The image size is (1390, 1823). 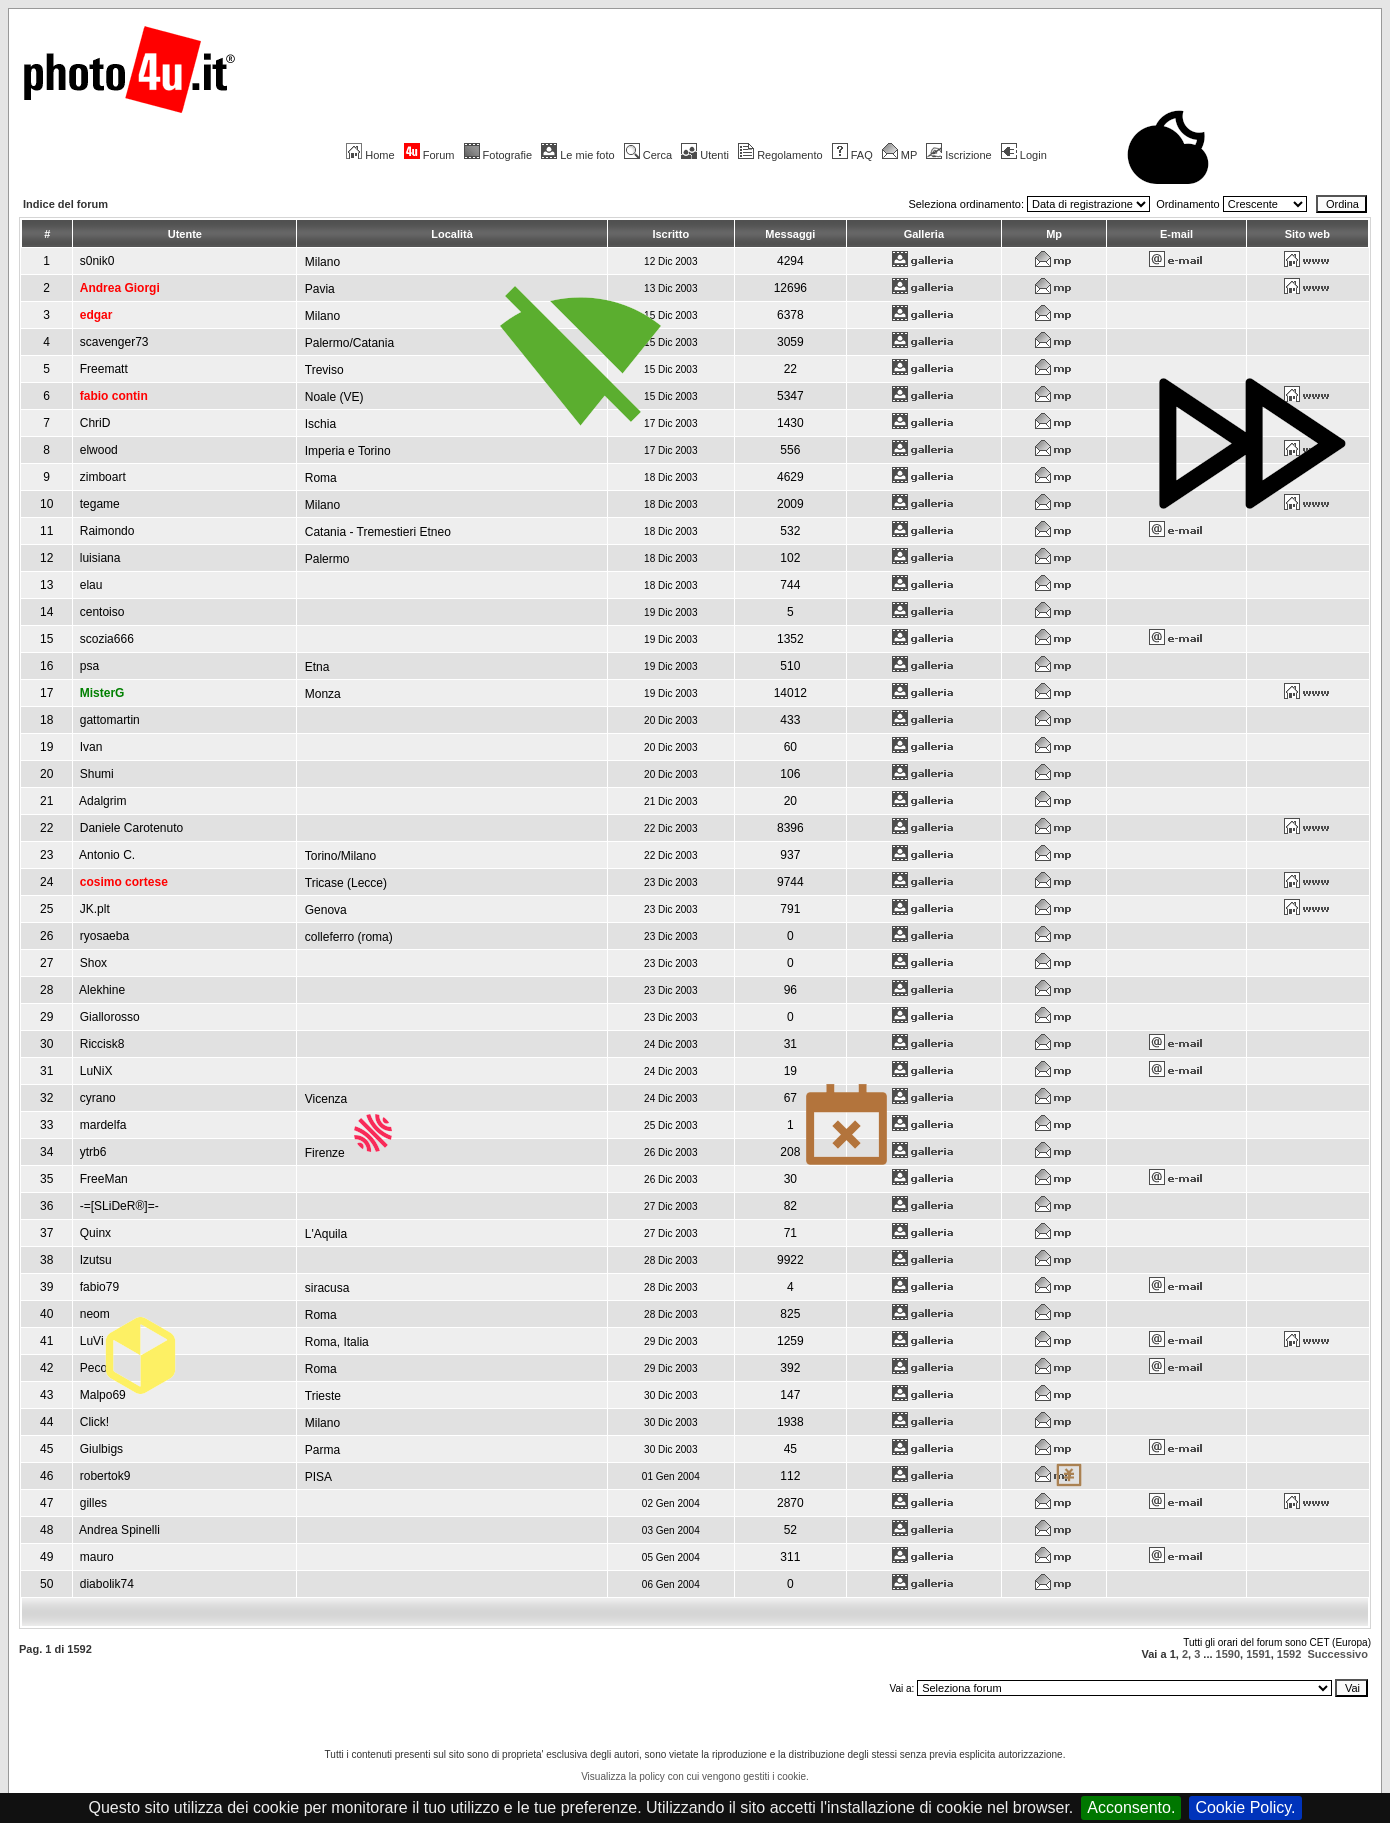 What do you see at coordinates (373, 1133) in the screenshot?
I see `HAL company or brand logo` at bounding box center [373, 1133].